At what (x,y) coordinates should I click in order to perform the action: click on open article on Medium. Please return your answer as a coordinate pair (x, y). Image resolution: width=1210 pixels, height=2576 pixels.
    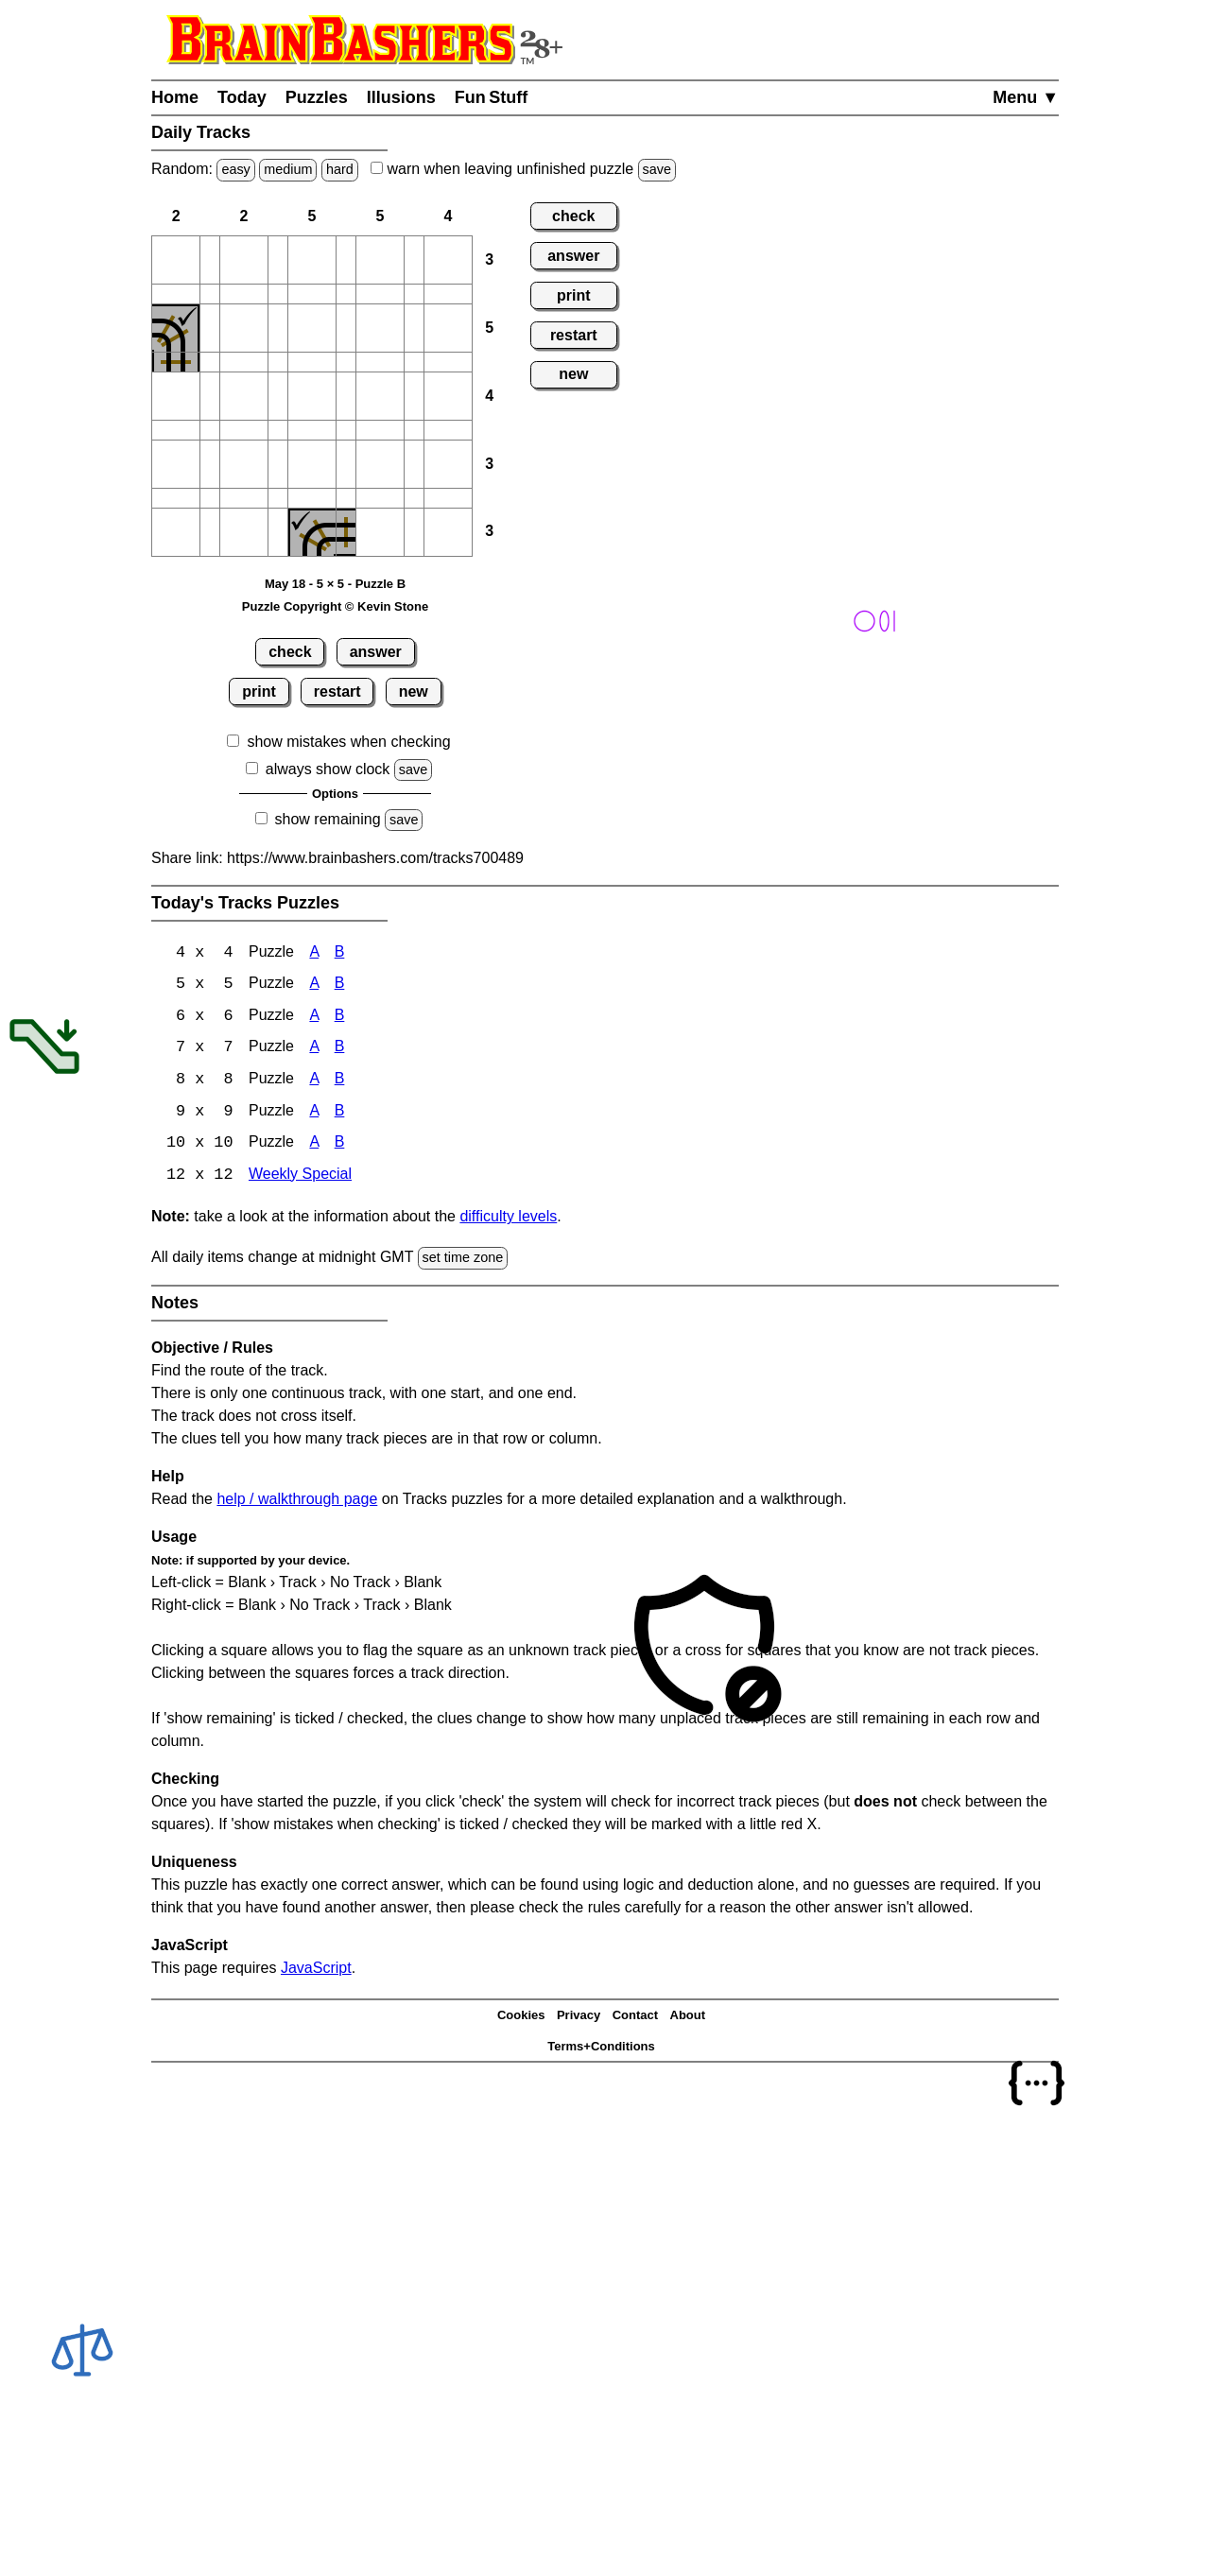
    Looking at the image, I should click on (874, 621).